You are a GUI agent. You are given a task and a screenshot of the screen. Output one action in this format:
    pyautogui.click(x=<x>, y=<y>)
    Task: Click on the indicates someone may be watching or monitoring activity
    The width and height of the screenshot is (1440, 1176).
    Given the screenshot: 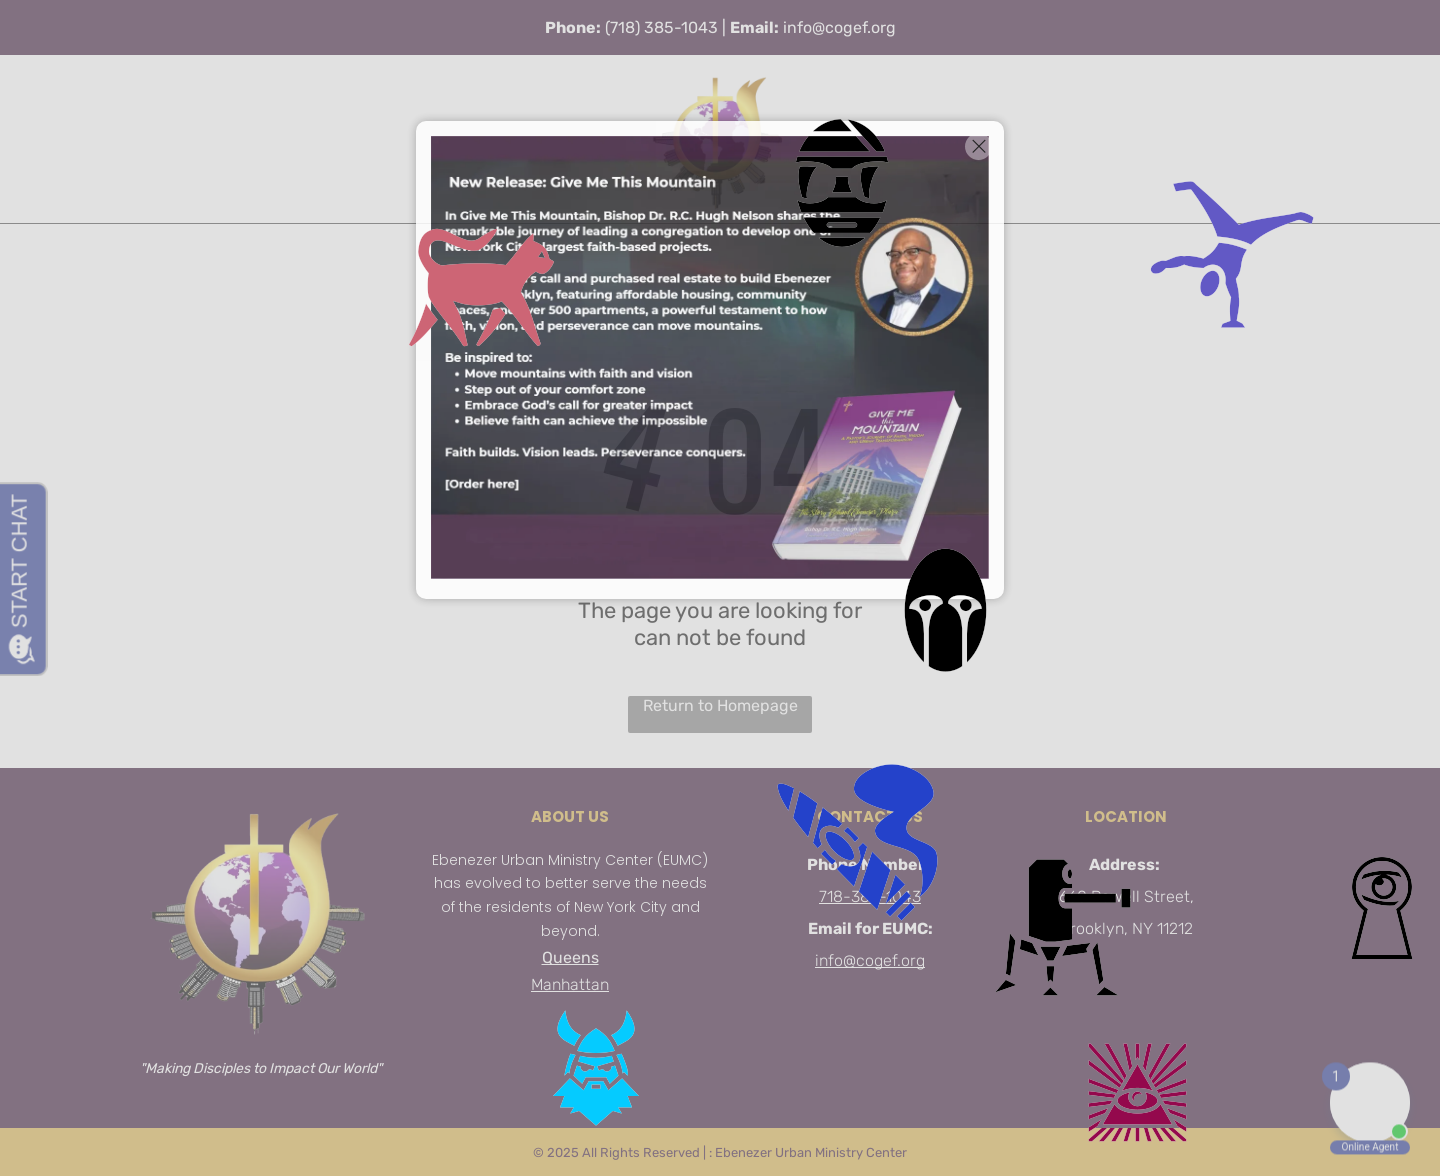 What is the action you would take?
    pyautogui.click(x=1382, y=908)
    